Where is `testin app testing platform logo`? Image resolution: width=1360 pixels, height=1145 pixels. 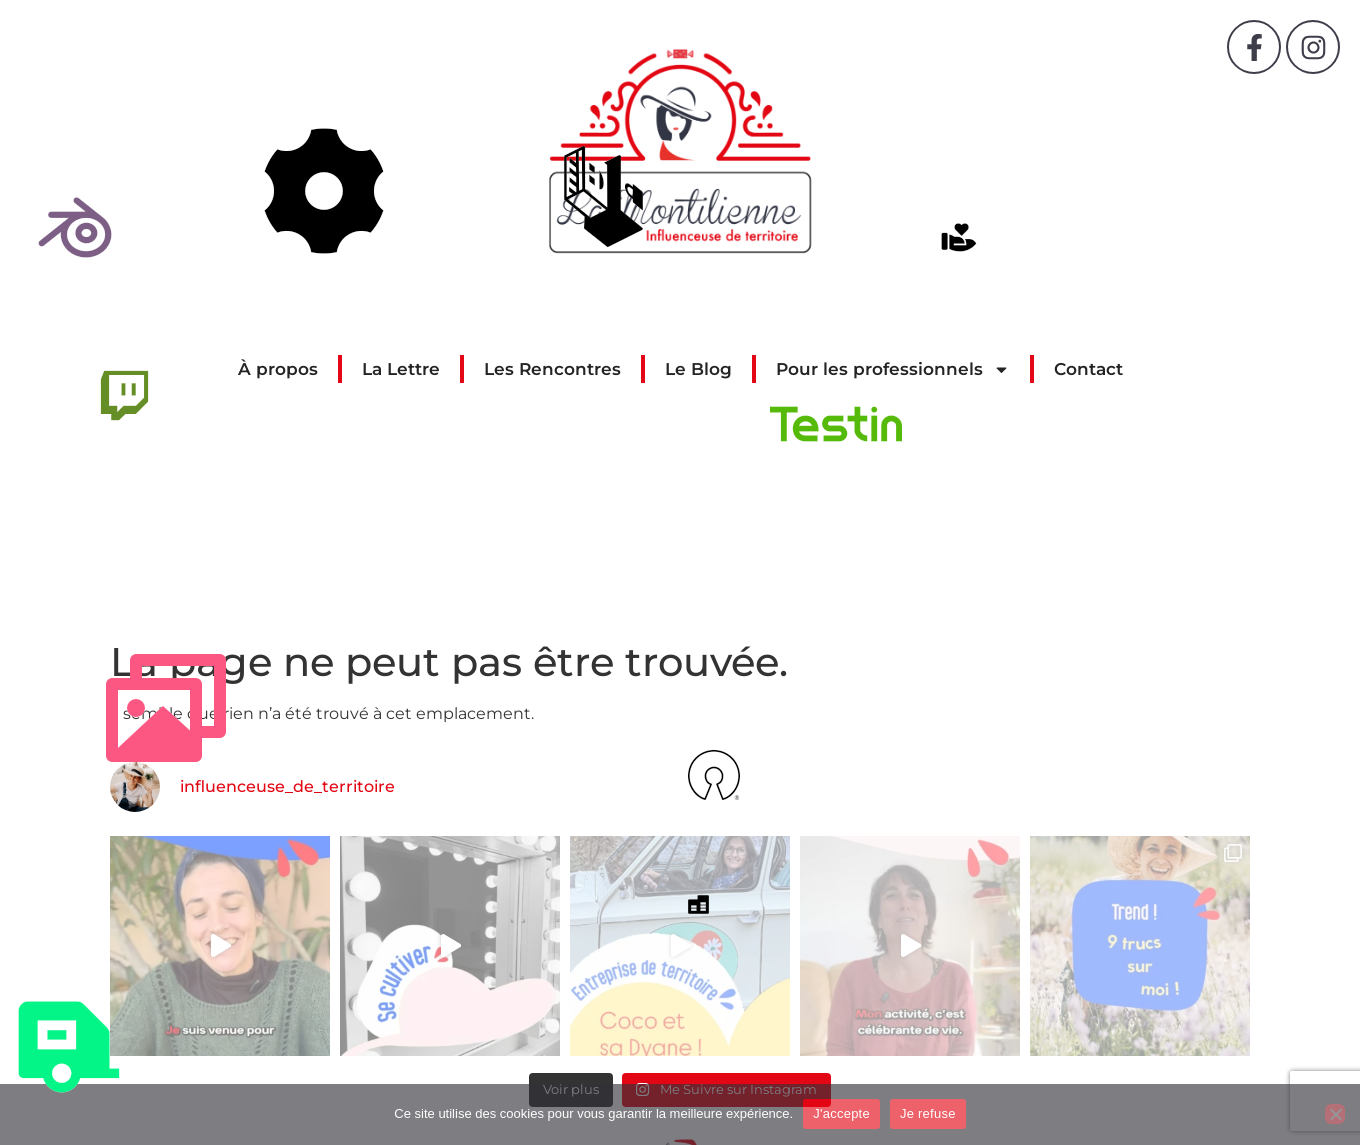 testin app testing platform logo is located at coordinates (836, 424).